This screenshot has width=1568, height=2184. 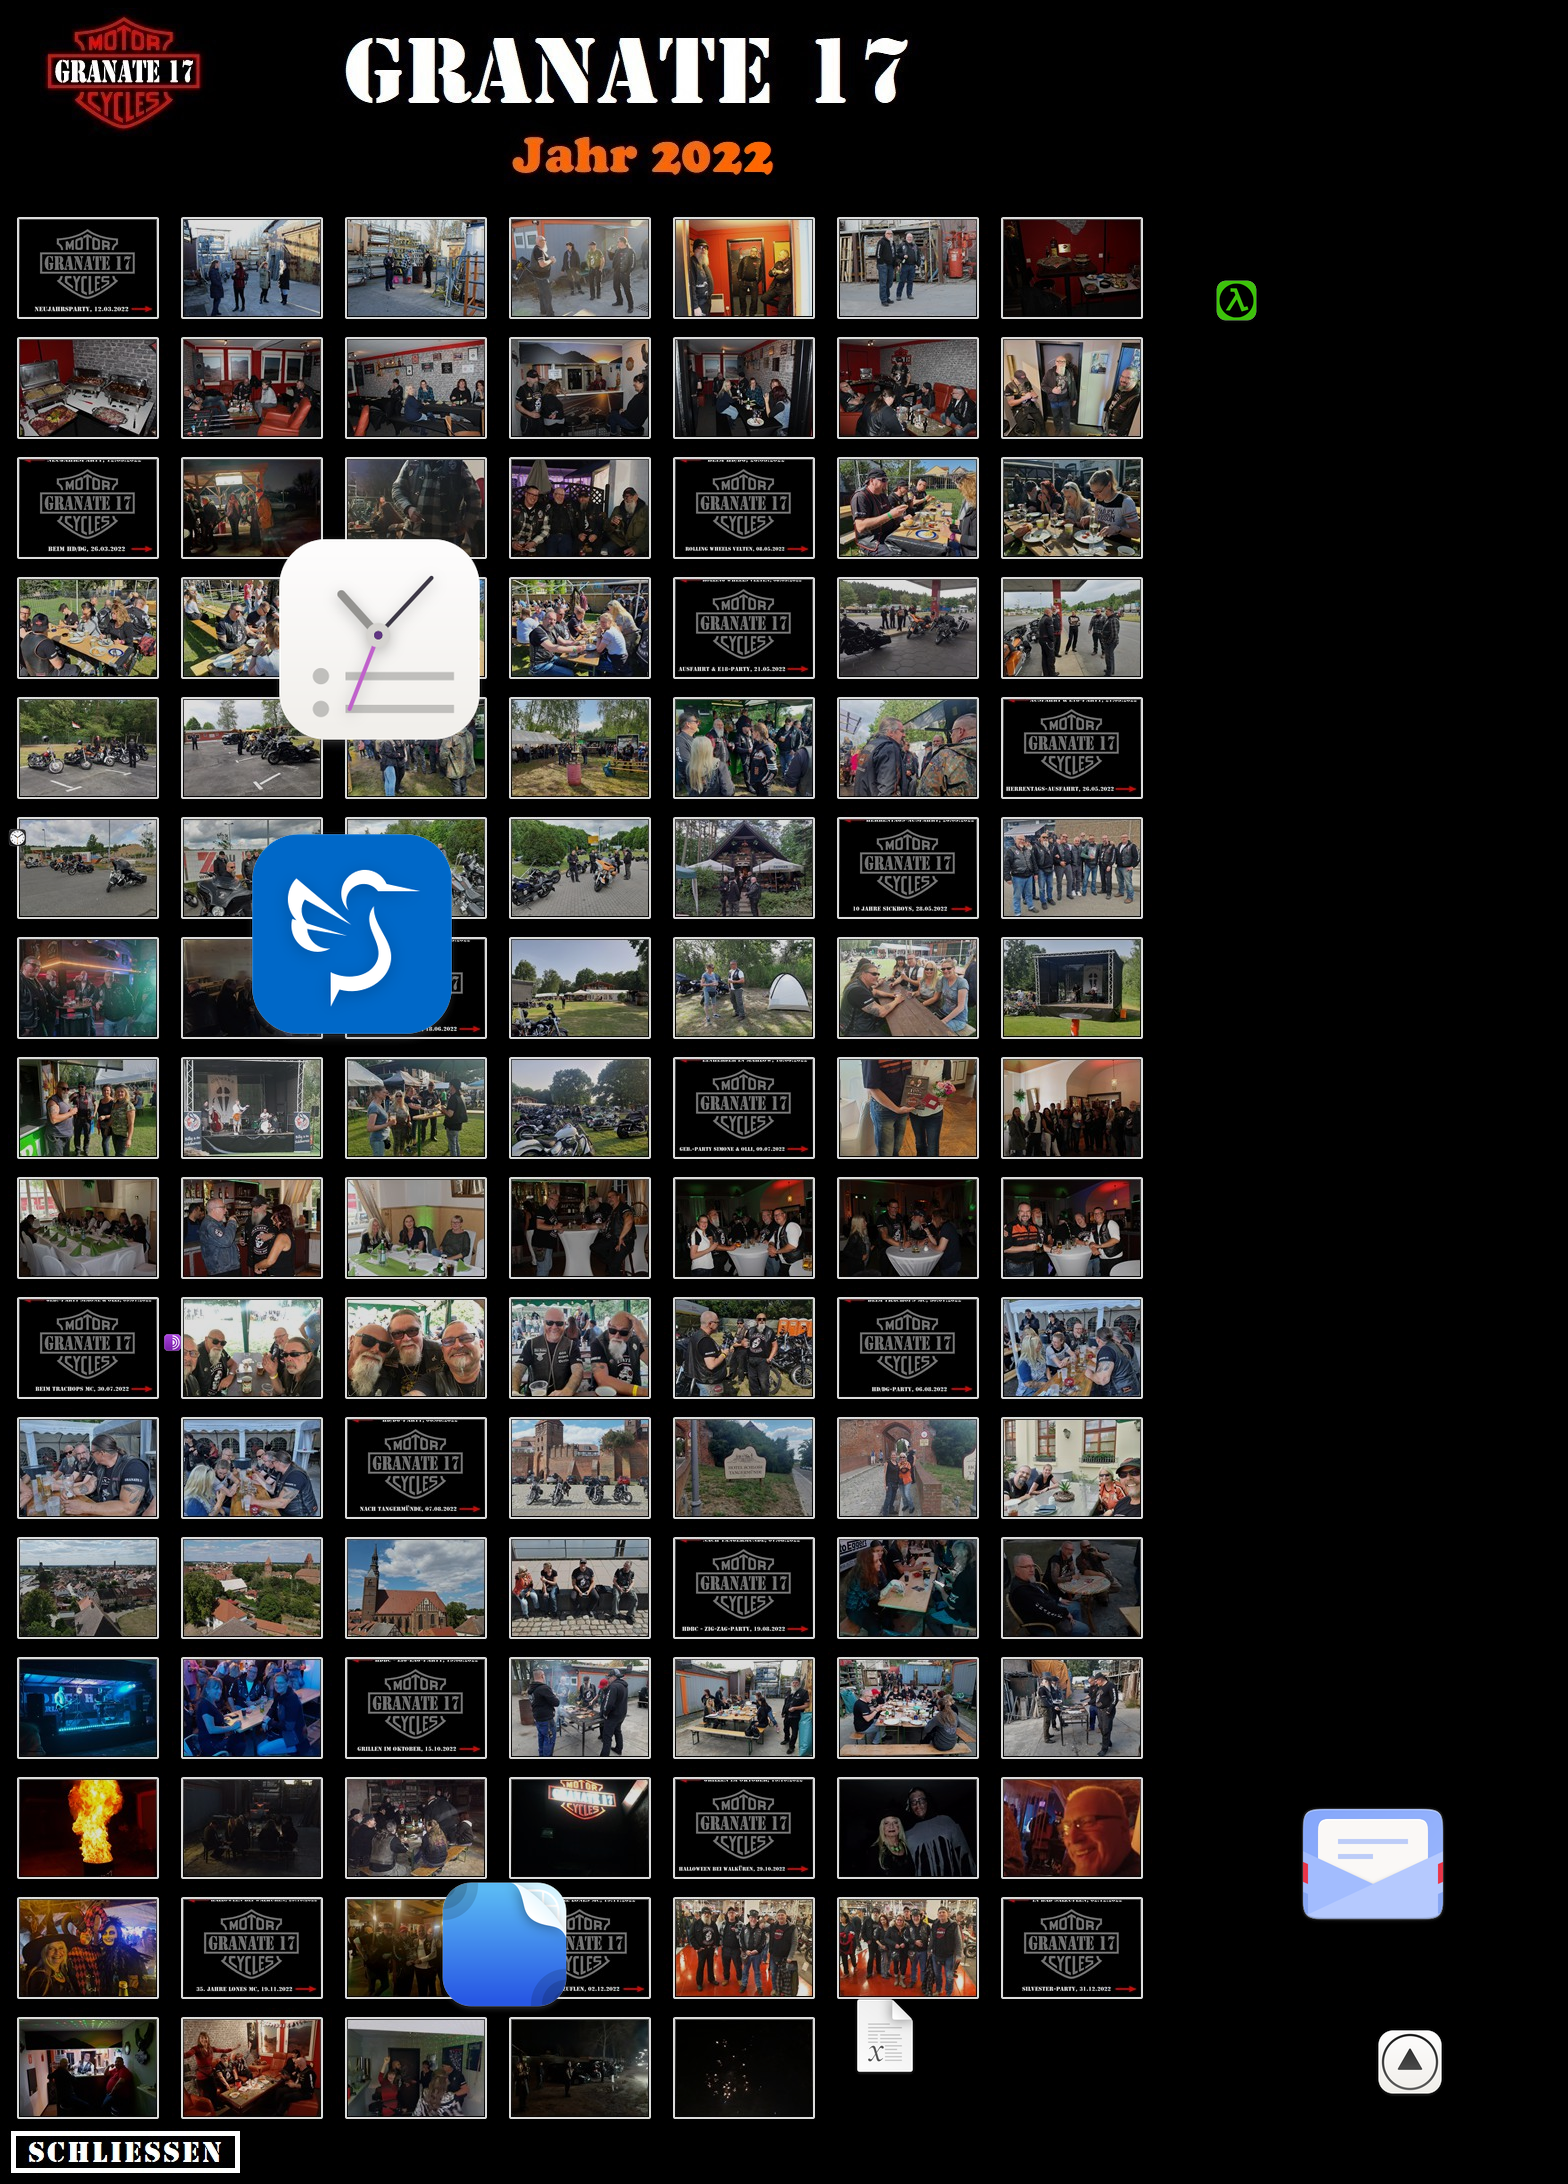 What do you see at coordinates (1373, 1864) in the screenshot?
I see `open the mail application` at bounding box center [1373, 1864].